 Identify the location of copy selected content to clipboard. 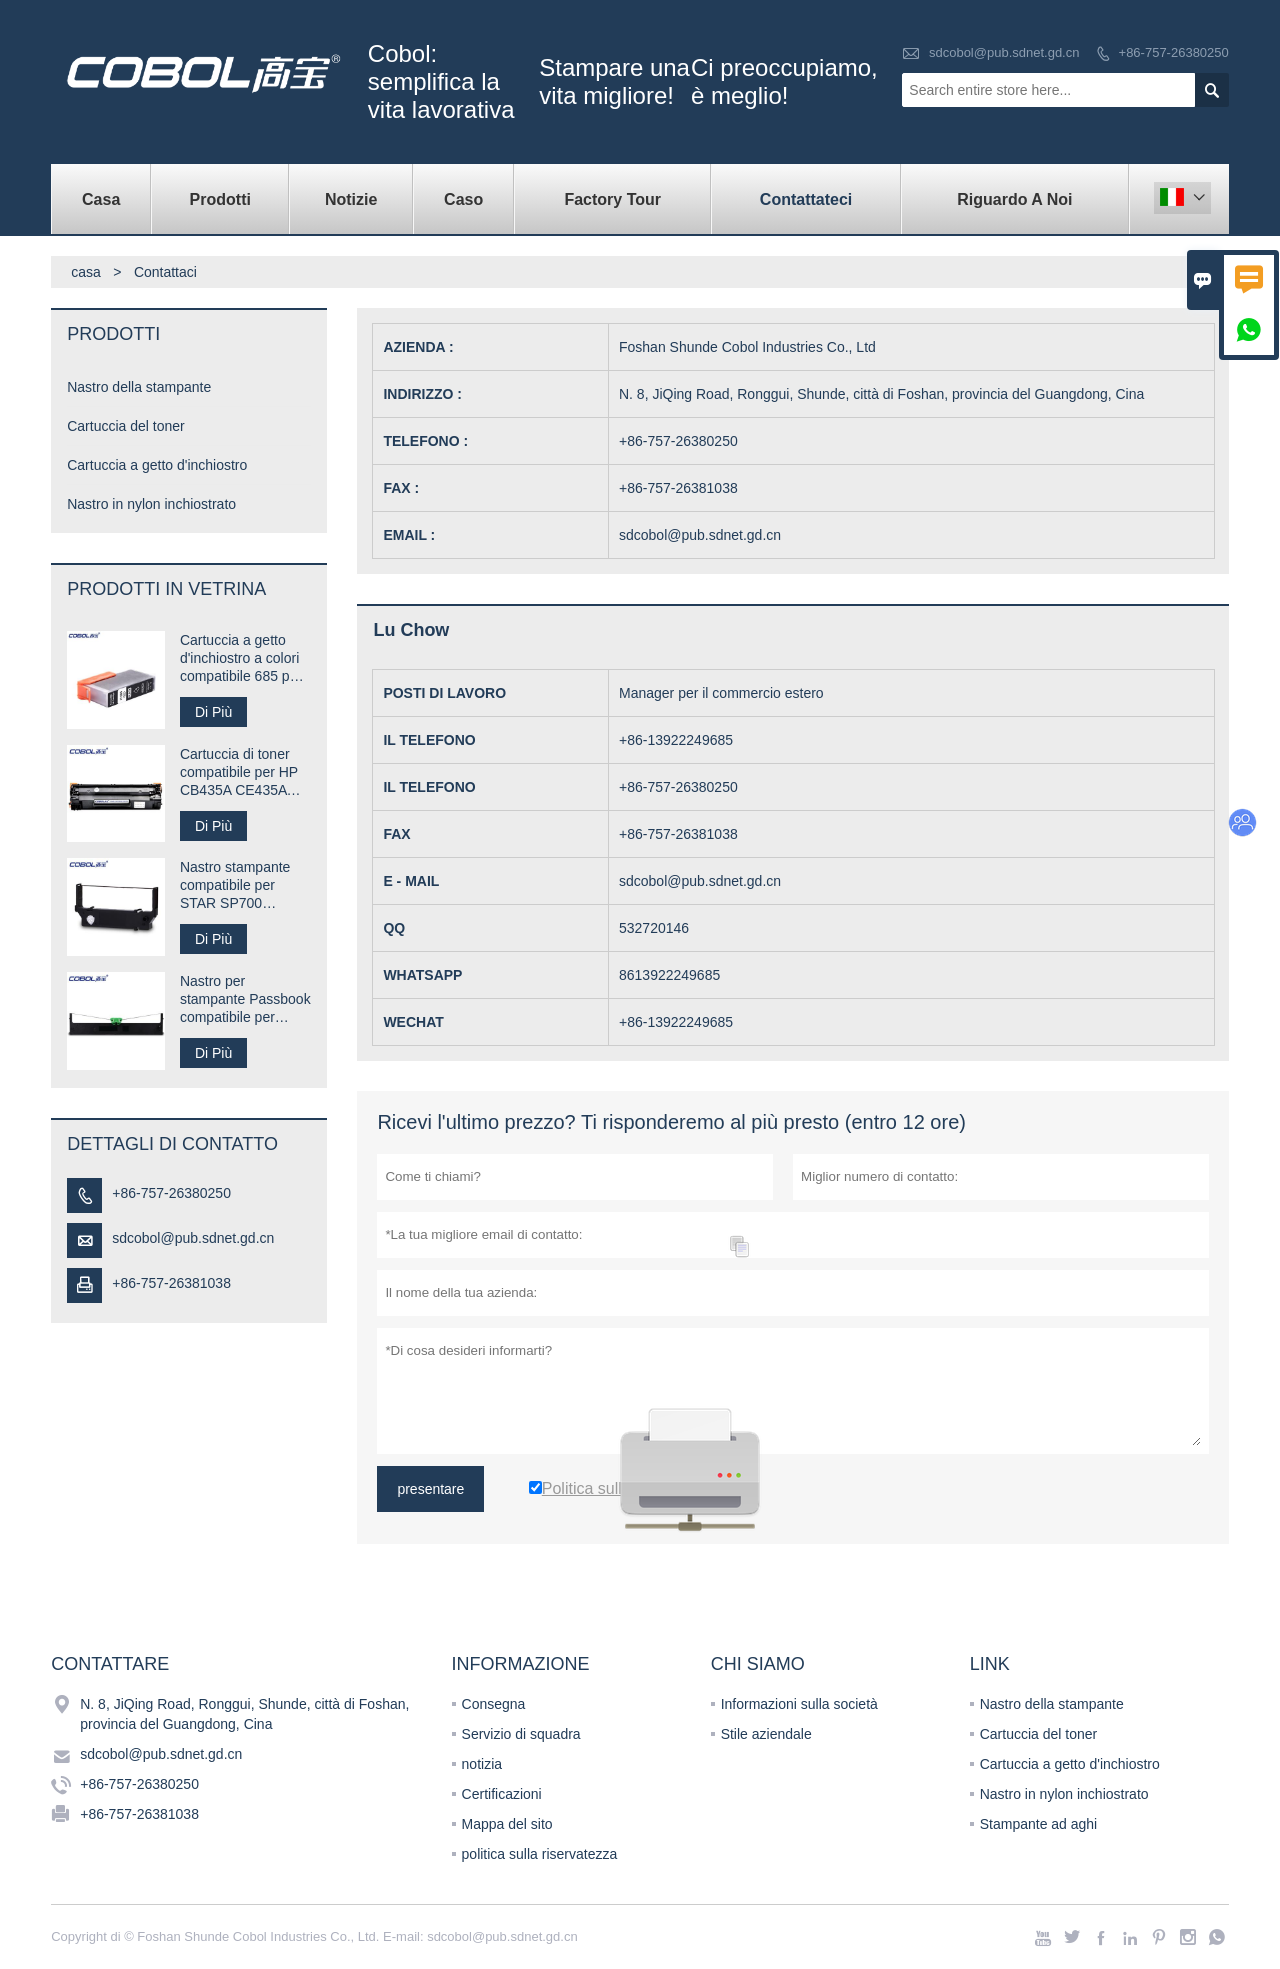
(739, 1246).